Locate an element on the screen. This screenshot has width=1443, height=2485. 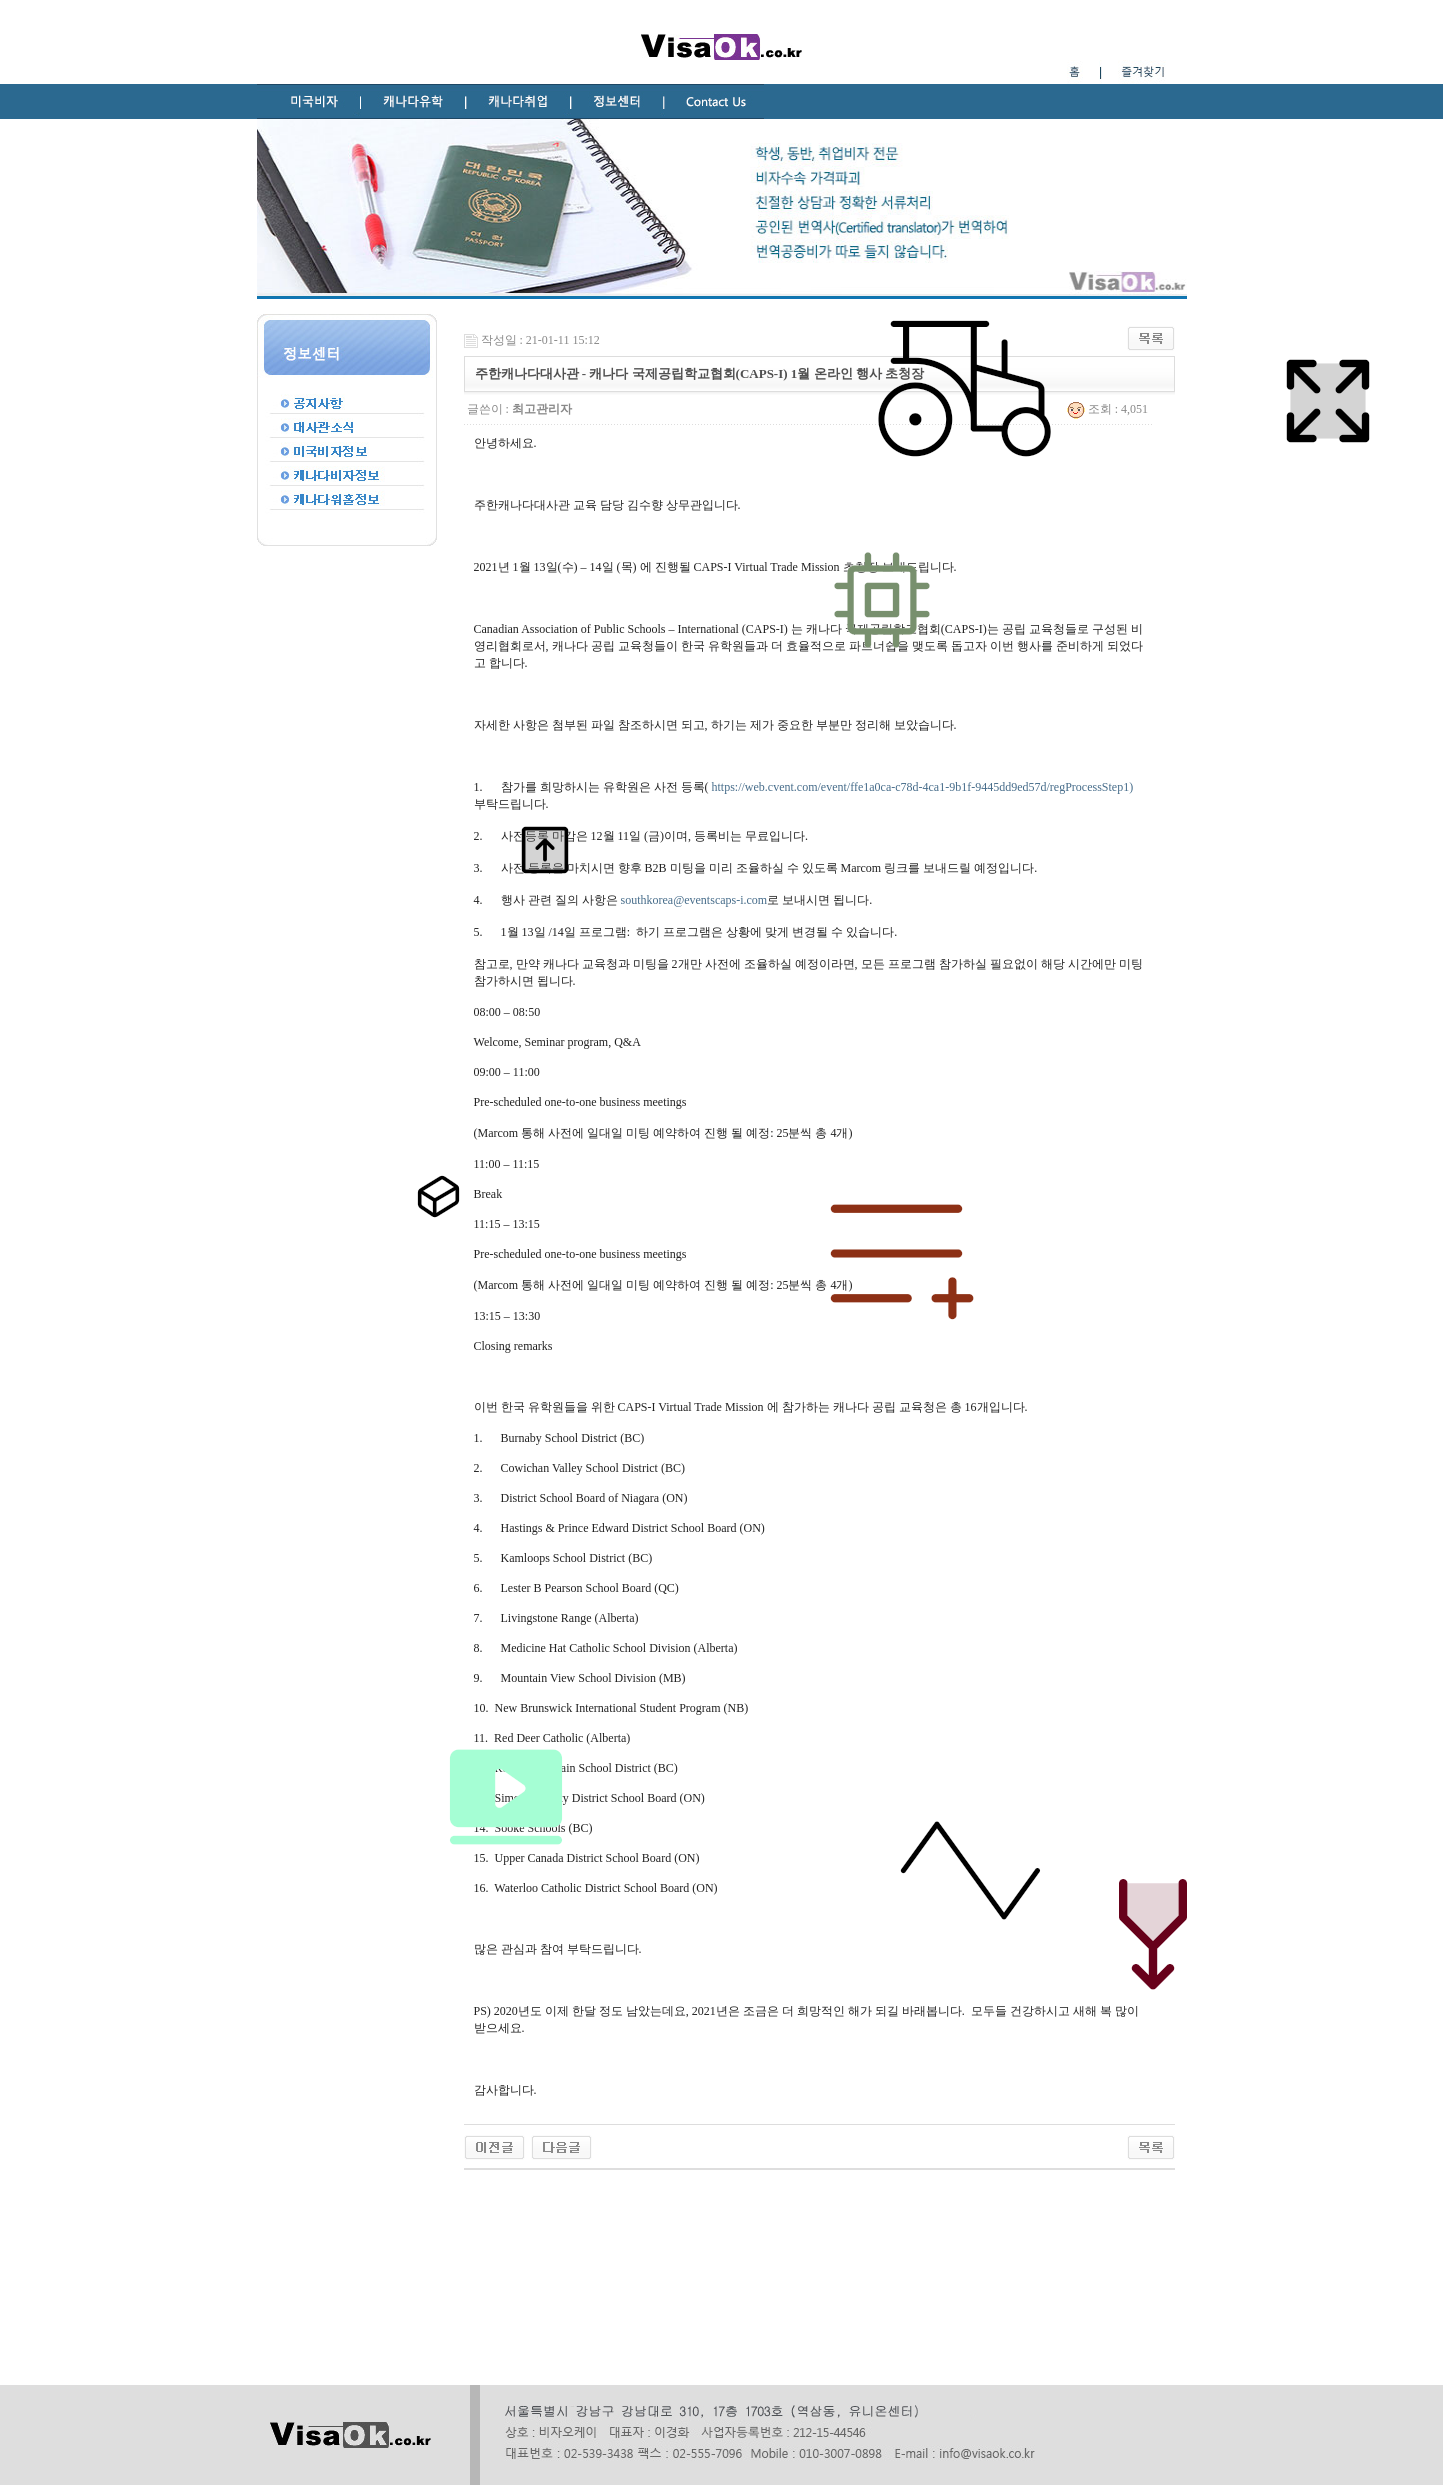
play a video is located at coordinates (506, 1797).